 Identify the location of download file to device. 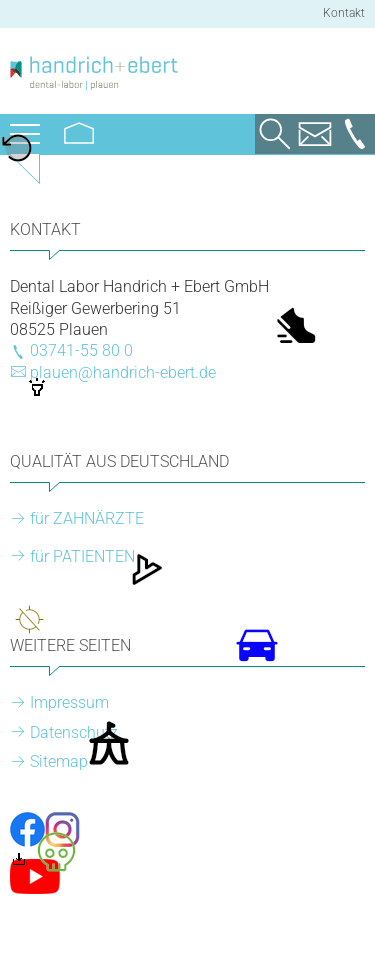
(19, 859).